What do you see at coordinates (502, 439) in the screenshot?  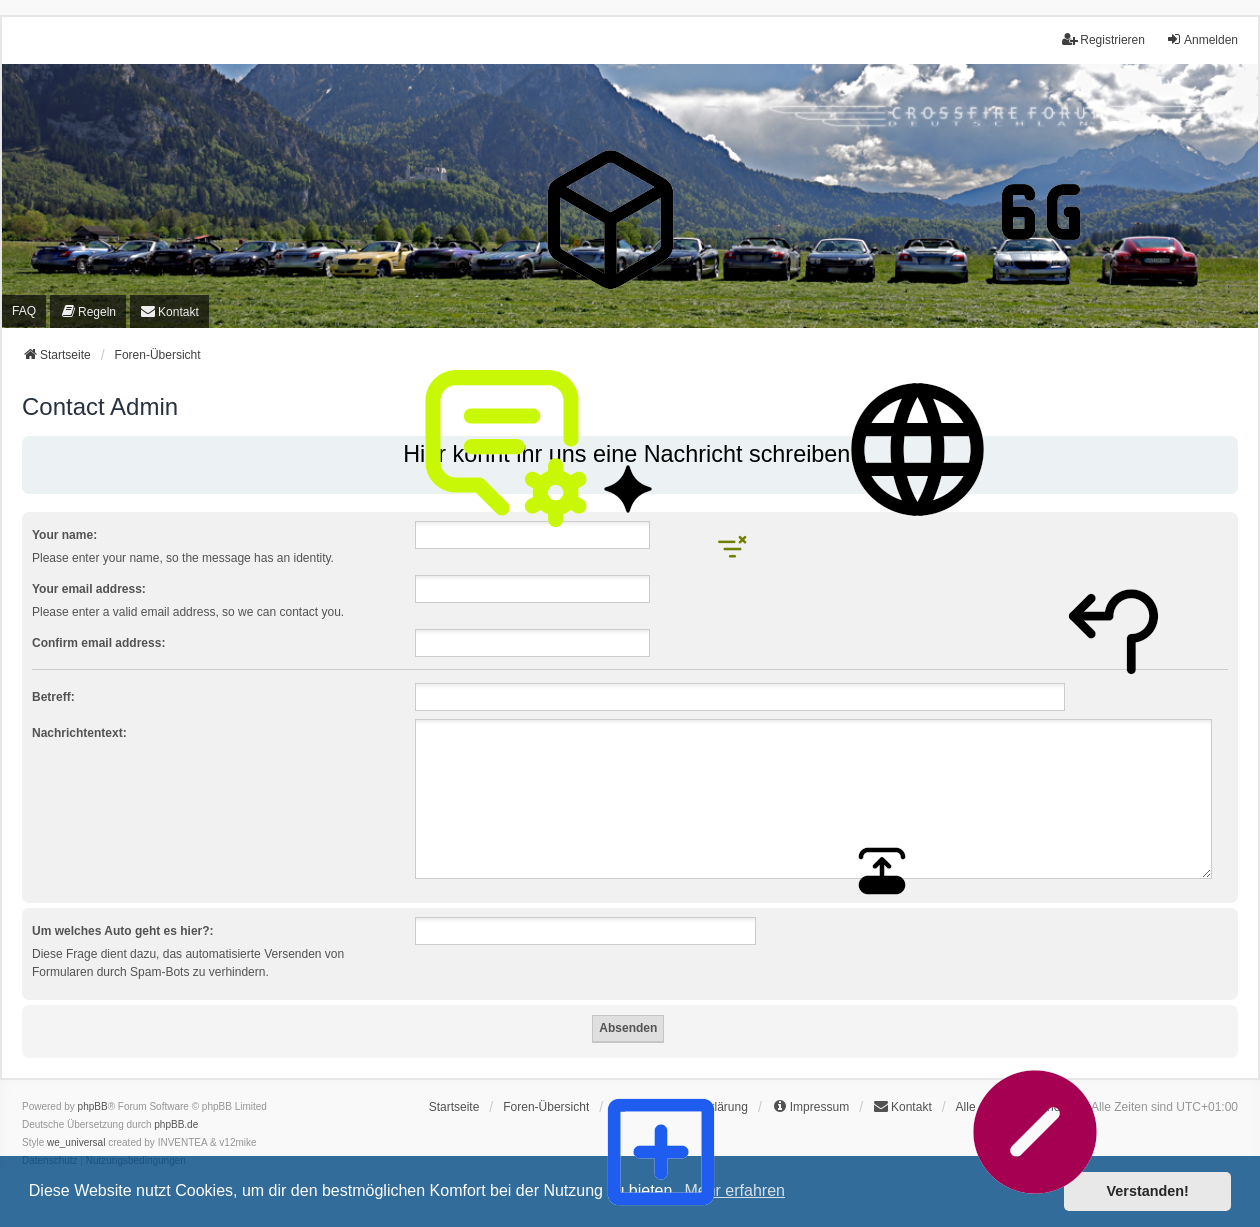 I see `access message settings` at bounding box center [502, 439].